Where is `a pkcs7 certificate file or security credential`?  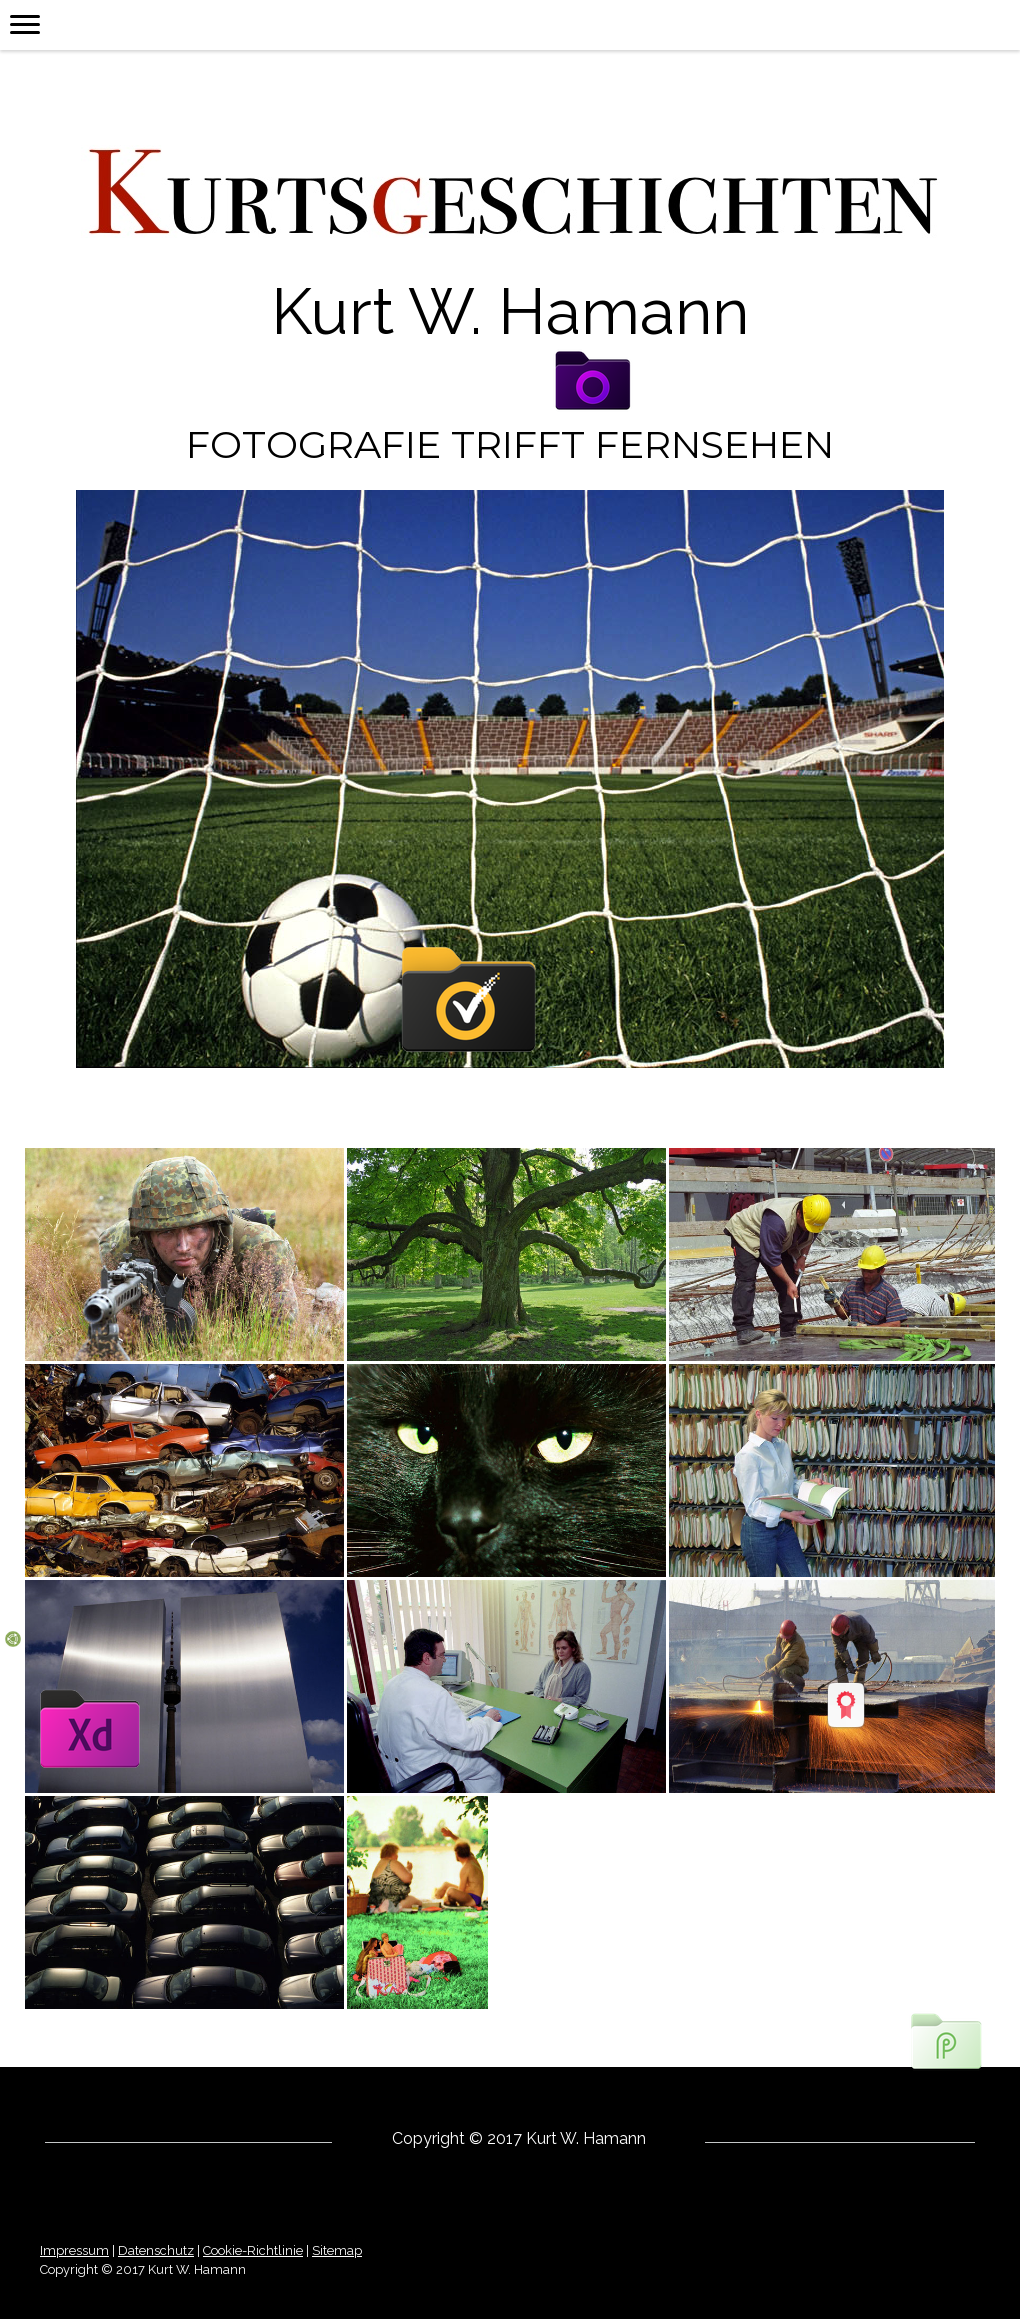 a pkcs7 certificate file or security credential is located at coordinates (846, 1705).